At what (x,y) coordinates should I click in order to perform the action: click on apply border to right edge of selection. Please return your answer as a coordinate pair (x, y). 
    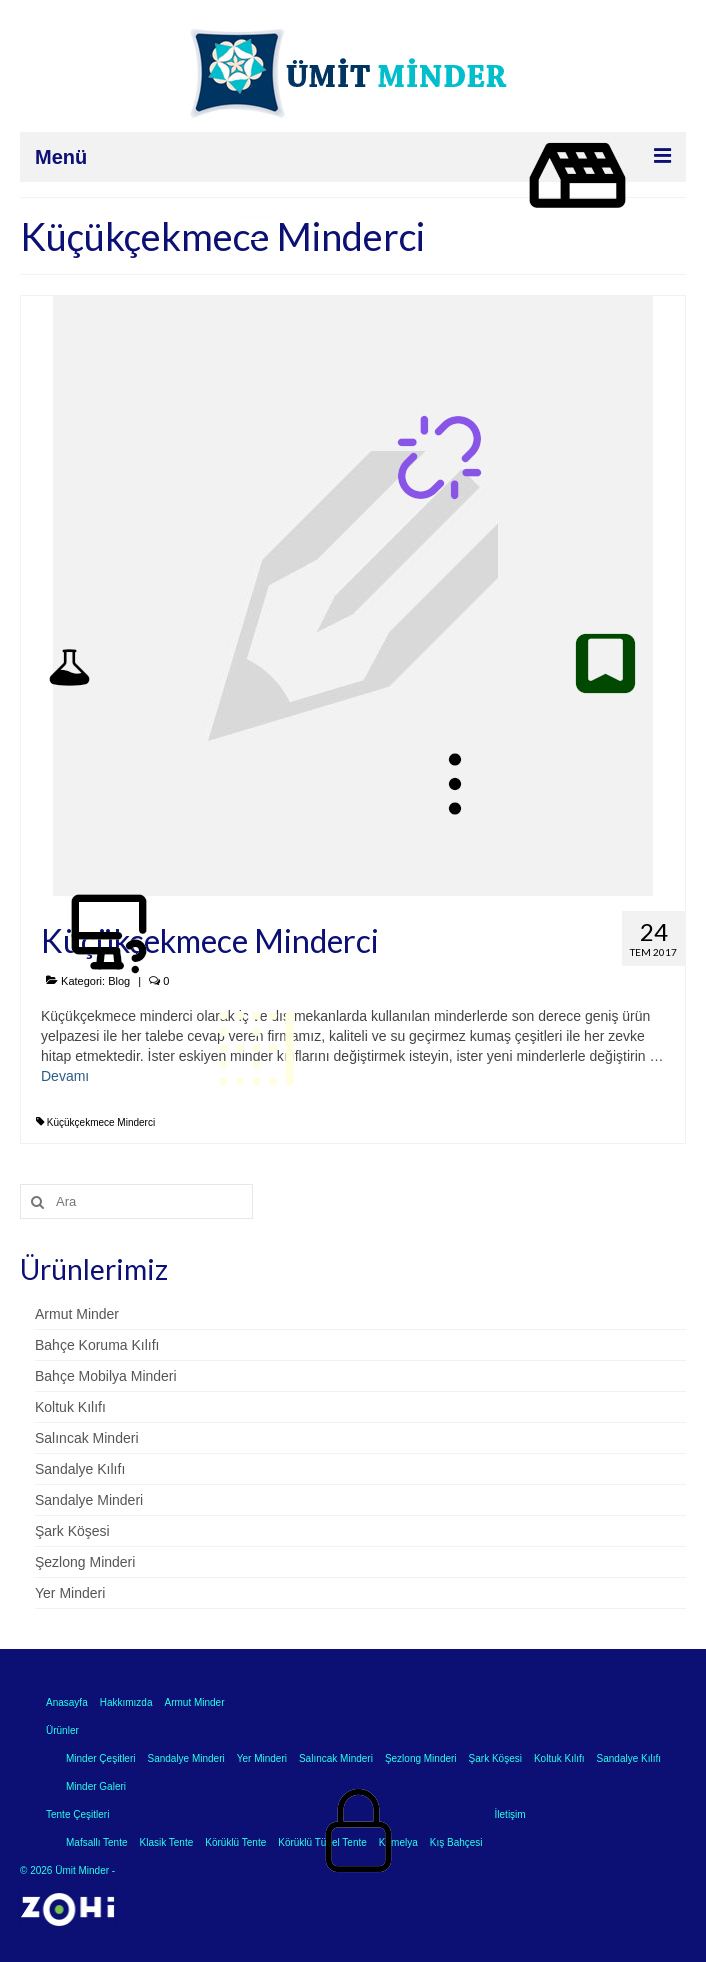
    Looking at the image, I should click on (256, 1048).